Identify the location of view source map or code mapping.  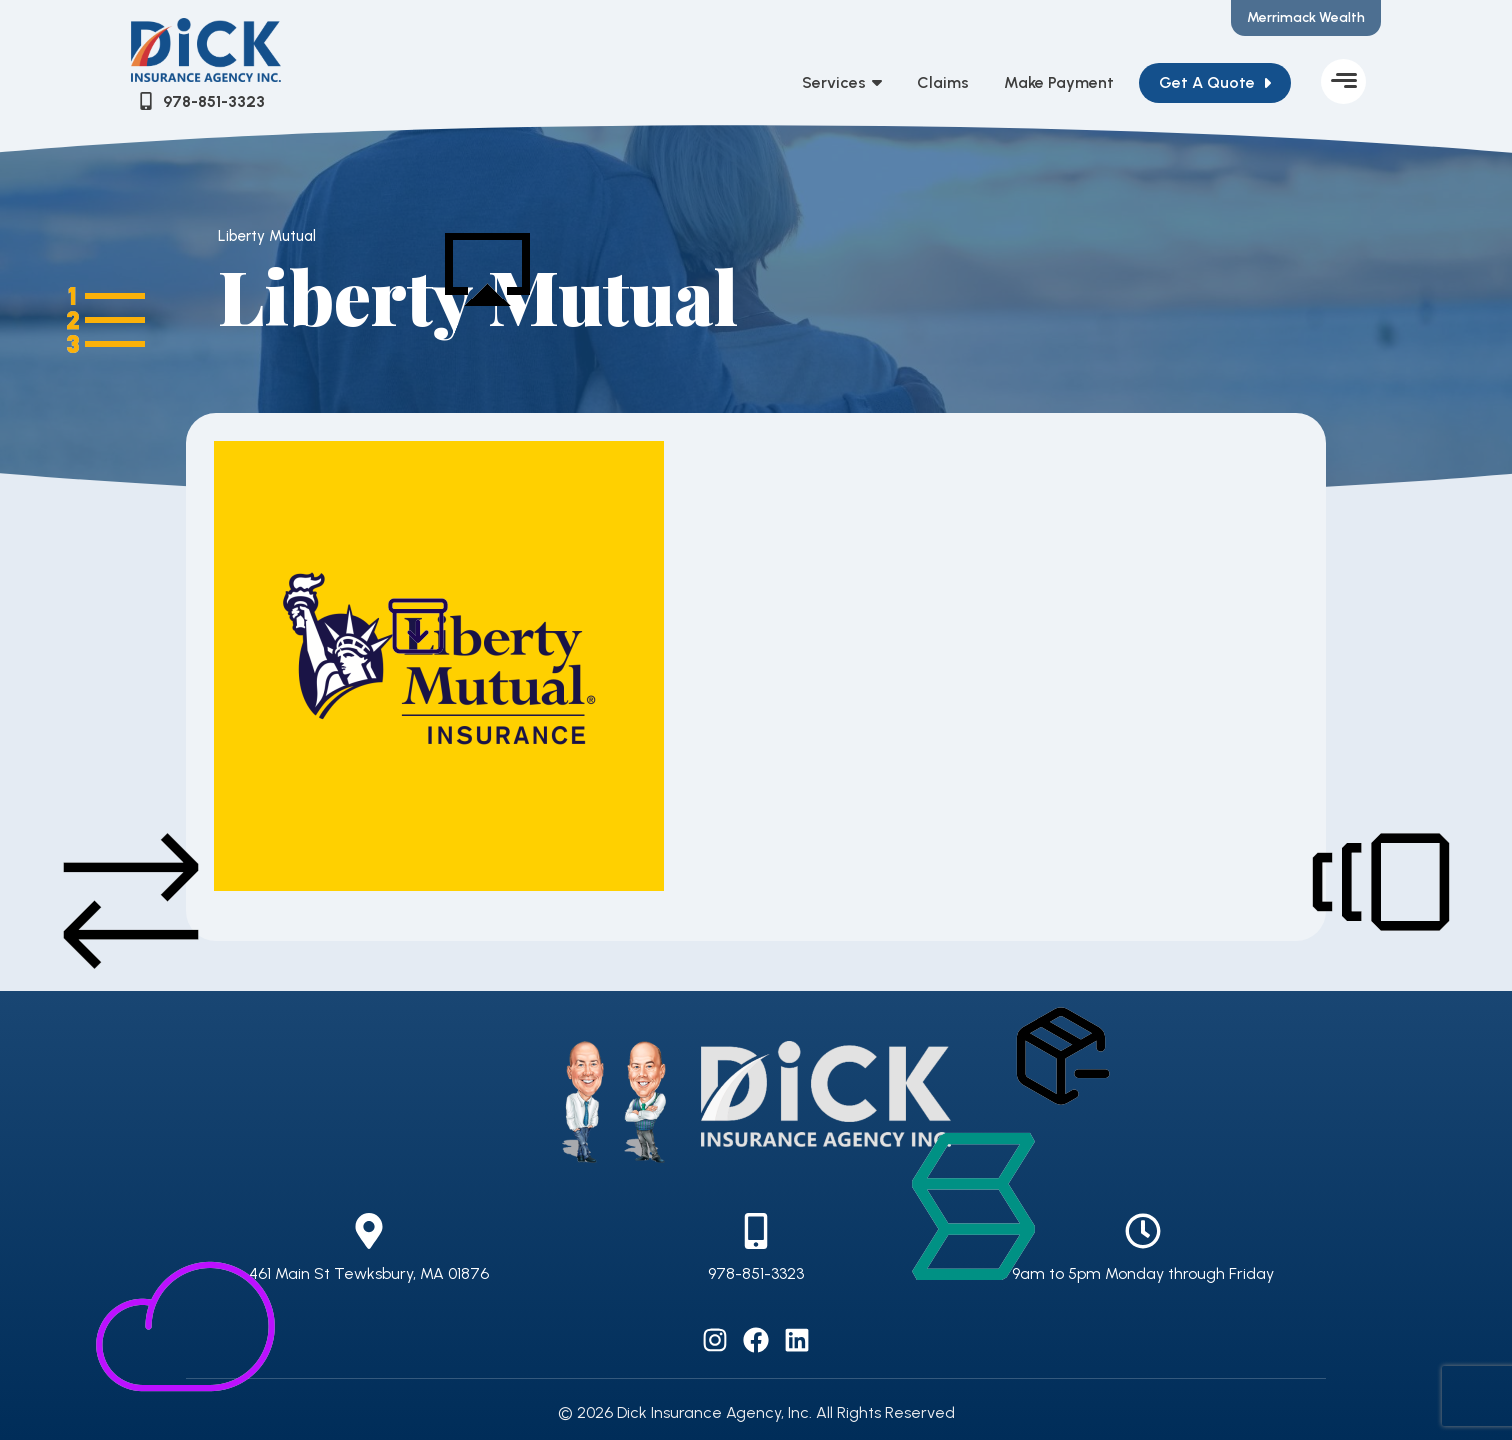
(973, 1206).